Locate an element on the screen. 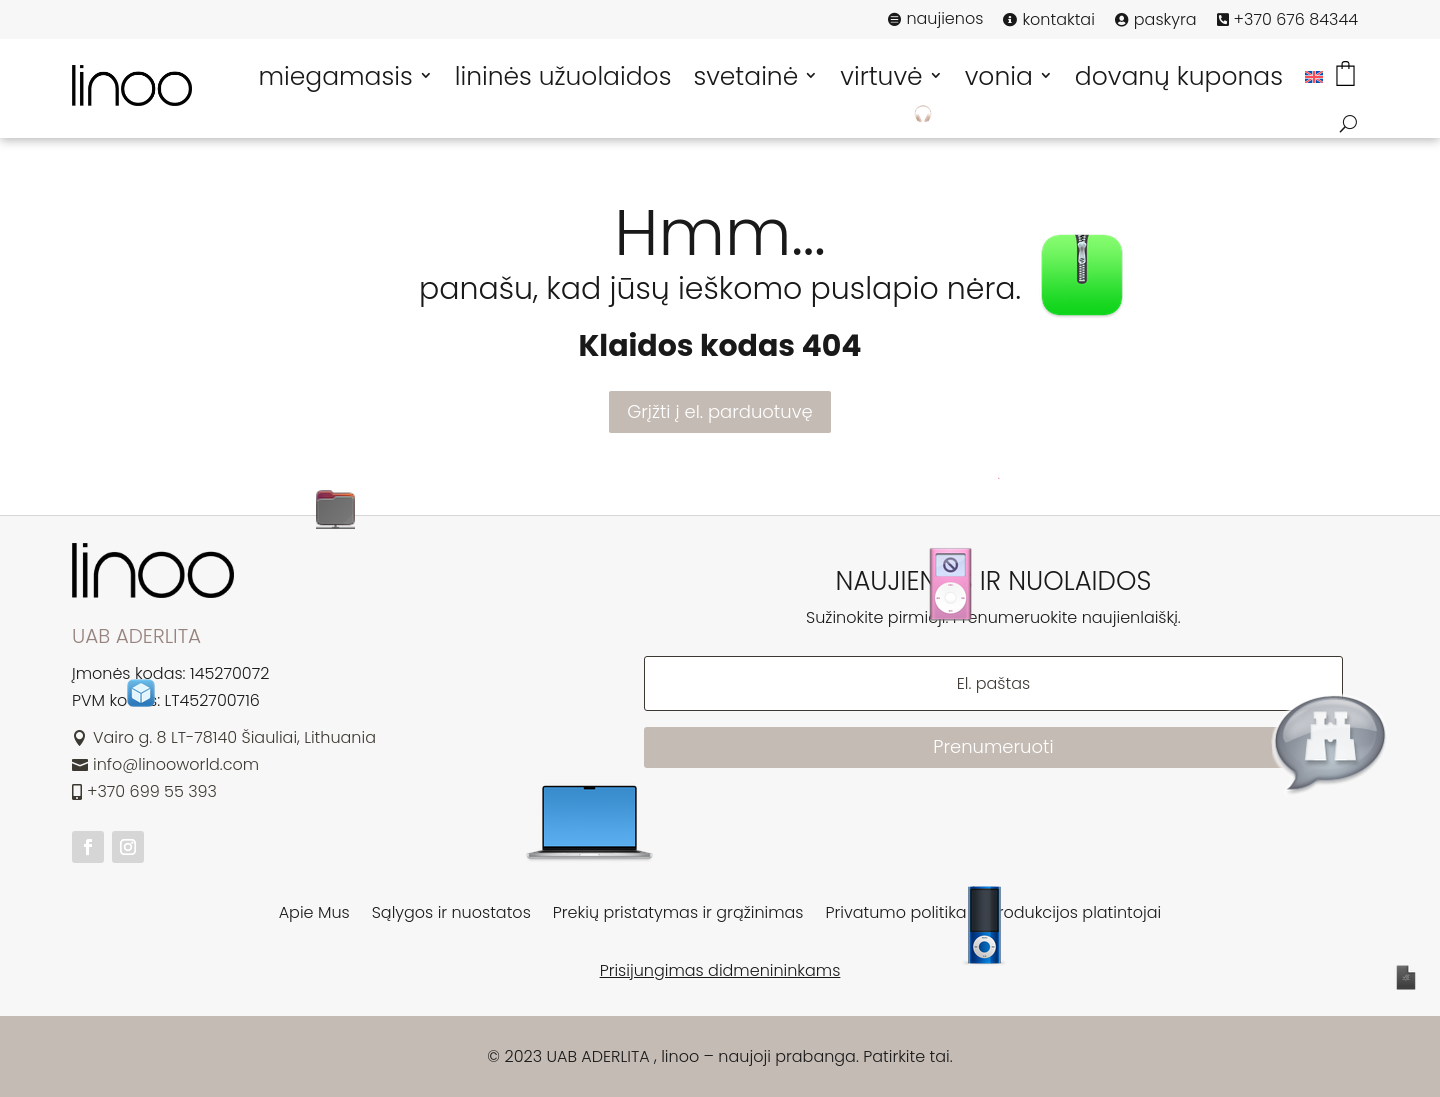 The width and height of the screenshot is (1440, 1097). represents this macbook pro in system settings is located at coordinates (589, 812).